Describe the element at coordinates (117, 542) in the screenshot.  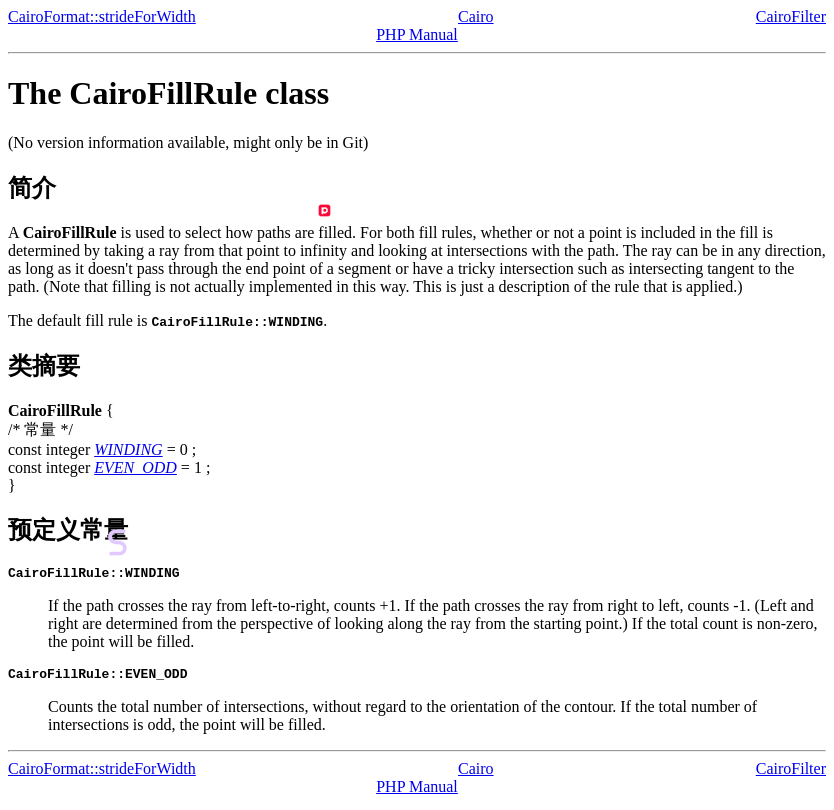
I see `indicates items starting with the letter S` at that location.